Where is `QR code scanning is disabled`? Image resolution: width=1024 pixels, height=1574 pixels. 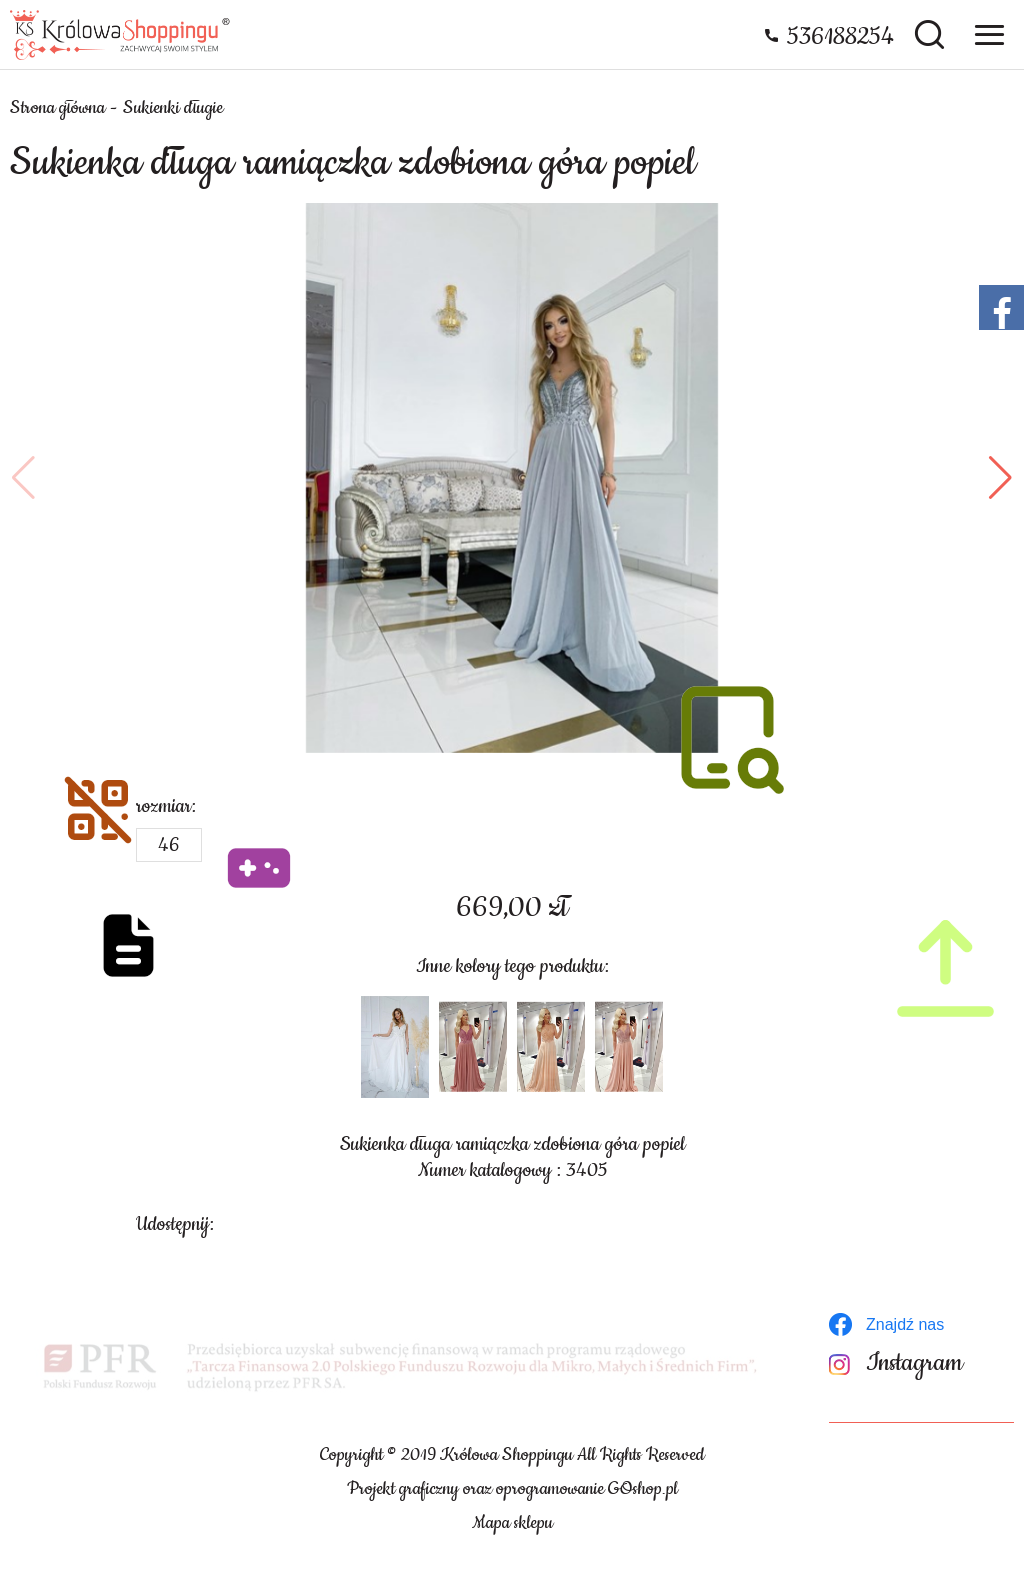 QR code scanning is disabled is located at coordinates (98, 810).